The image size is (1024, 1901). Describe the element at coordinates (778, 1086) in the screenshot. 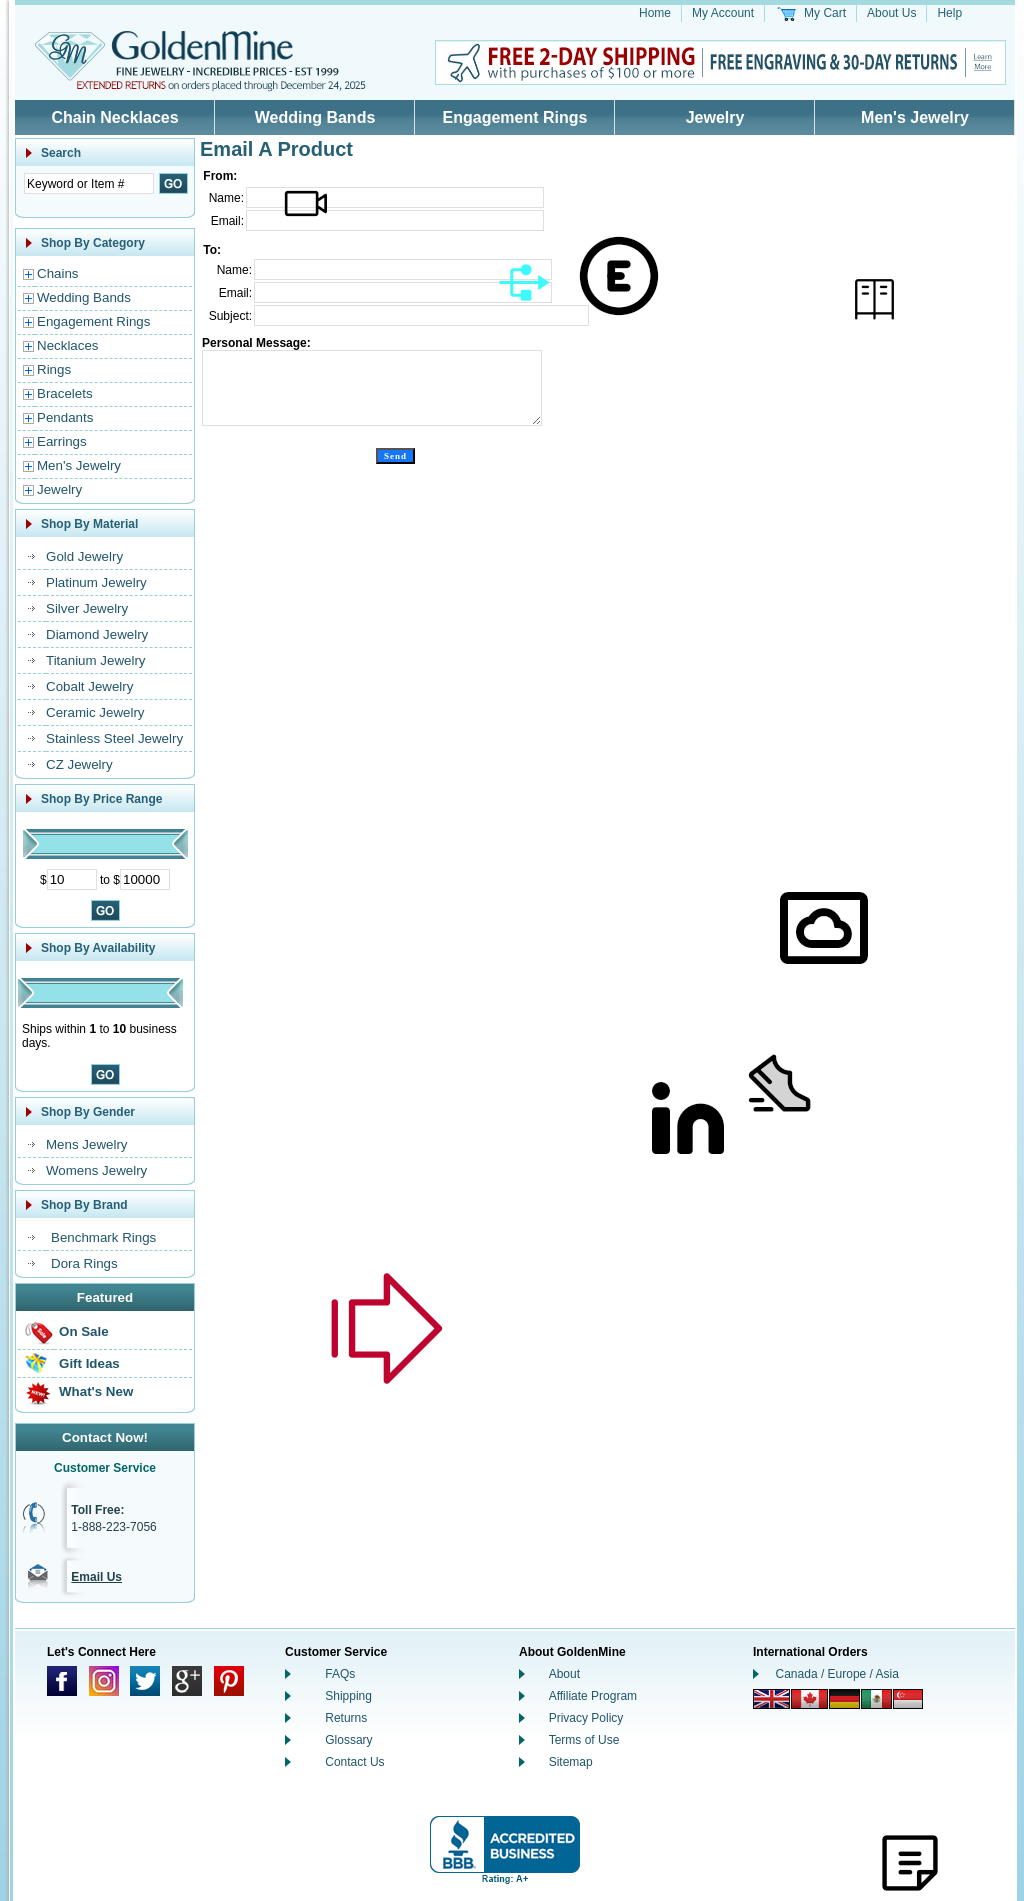

I see `start a run or workout activity` at that location.